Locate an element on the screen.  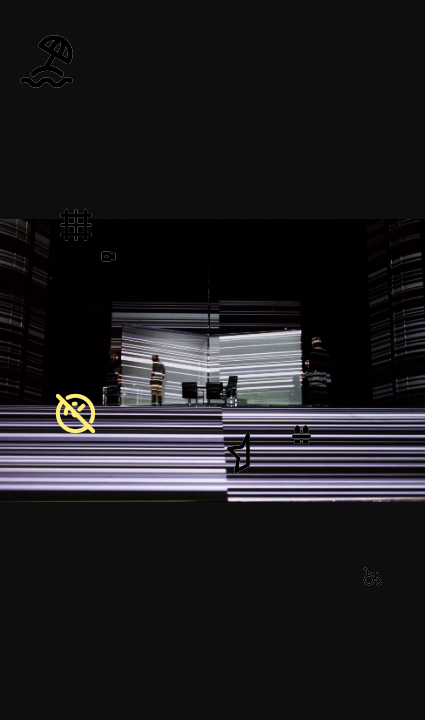
performance monitoring disabled is located at coordinates (75, 413).